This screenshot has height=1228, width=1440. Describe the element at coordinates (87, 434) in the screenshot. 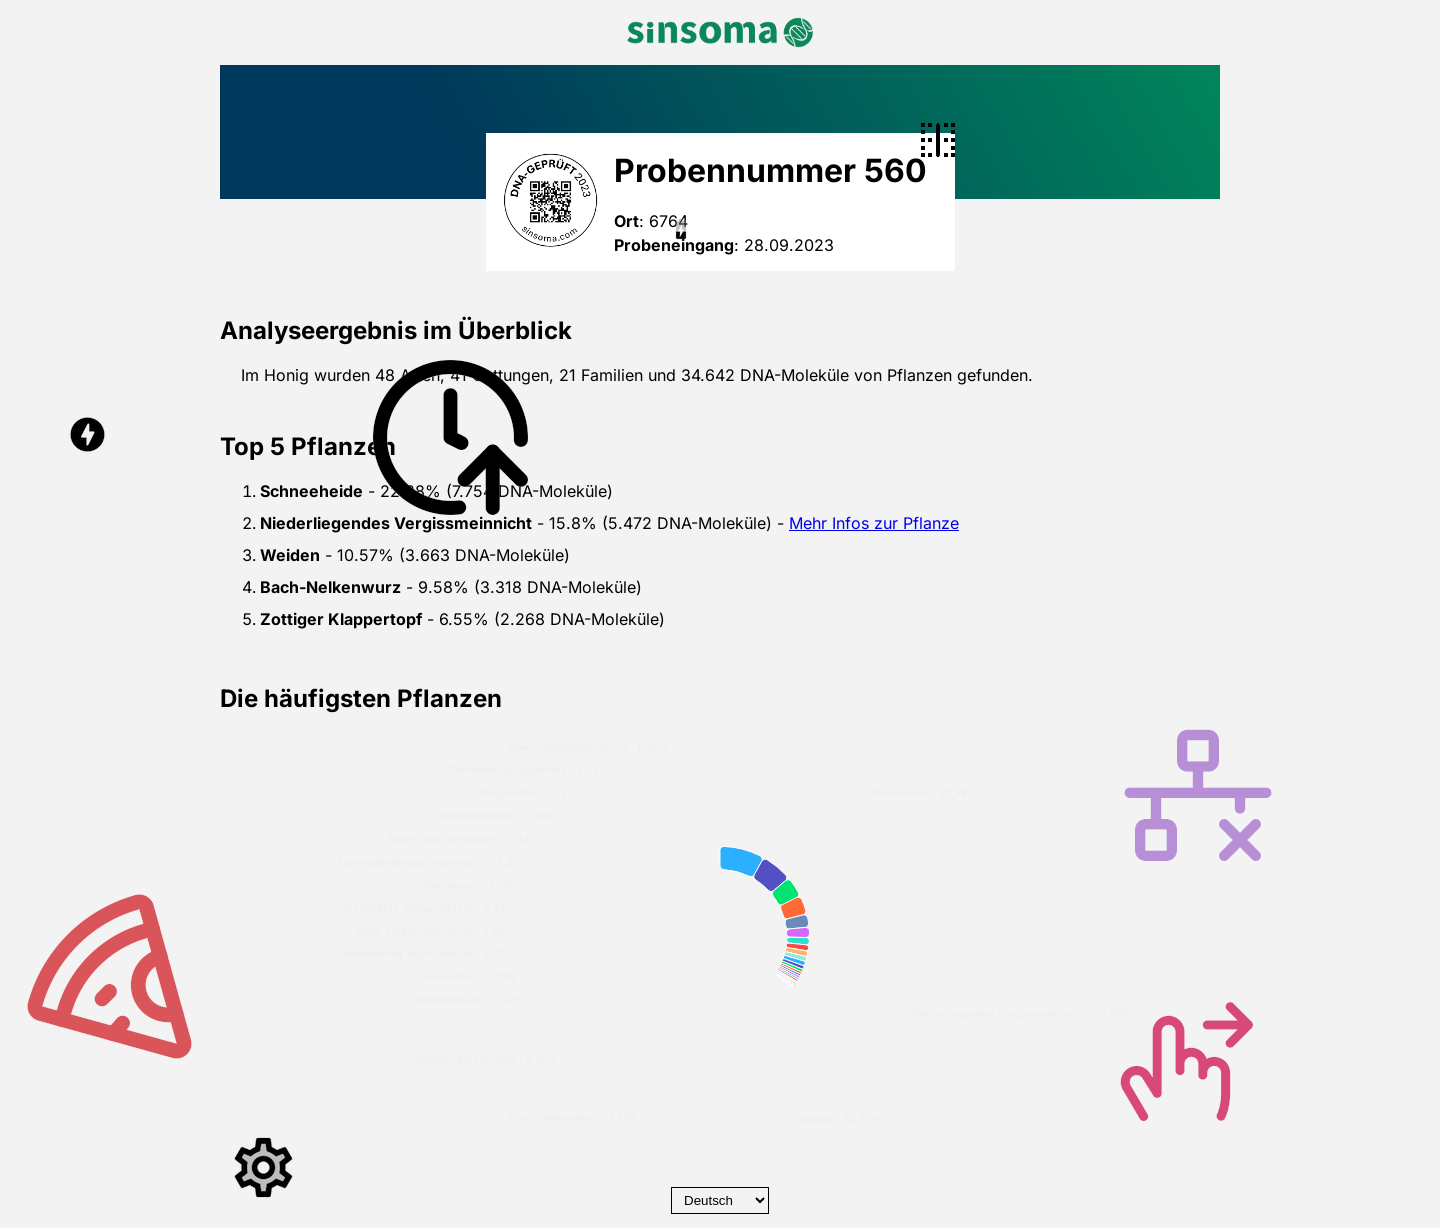

I see `indicates offline or cached content available` at that location.